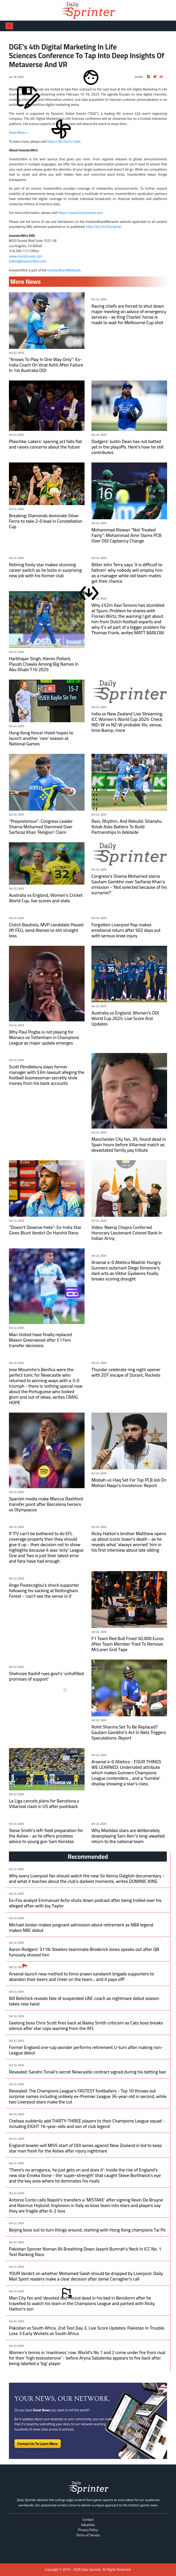  Describe the element at coordinates (48, 792) in the screenshot. I see `bathroom or shower amenity indicator` at that location.